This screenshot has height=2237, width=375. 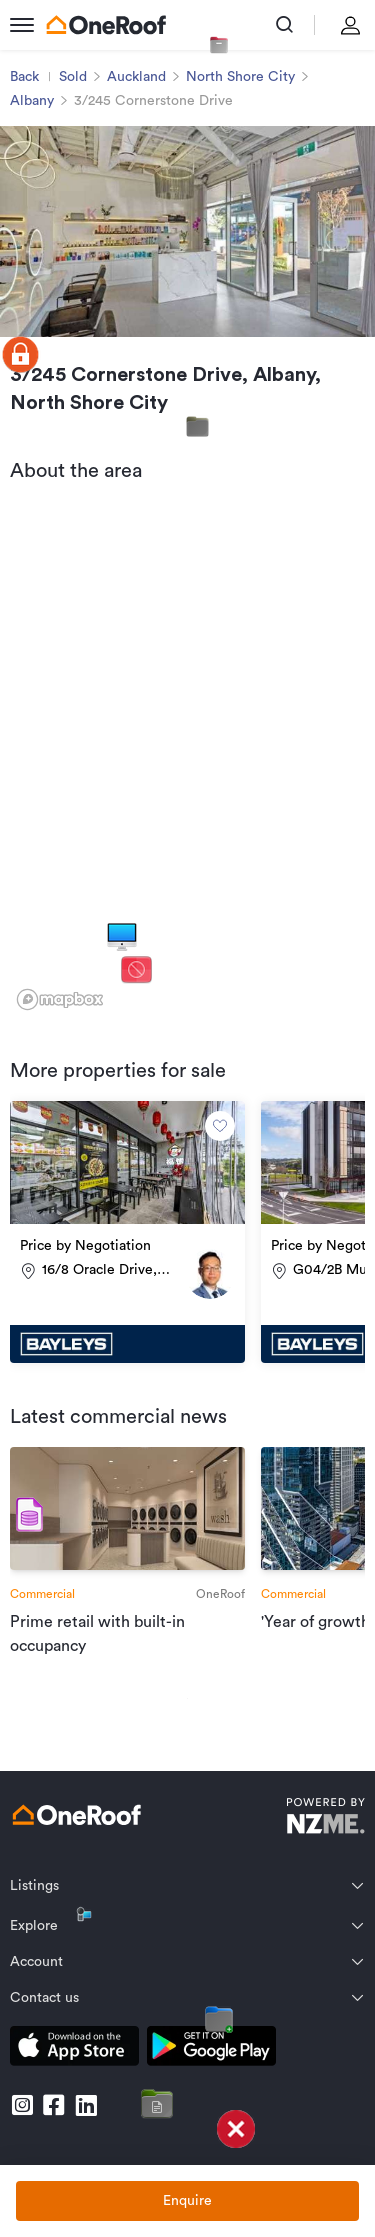 I want to click on open the file manager application, so click(x=219, y=45).